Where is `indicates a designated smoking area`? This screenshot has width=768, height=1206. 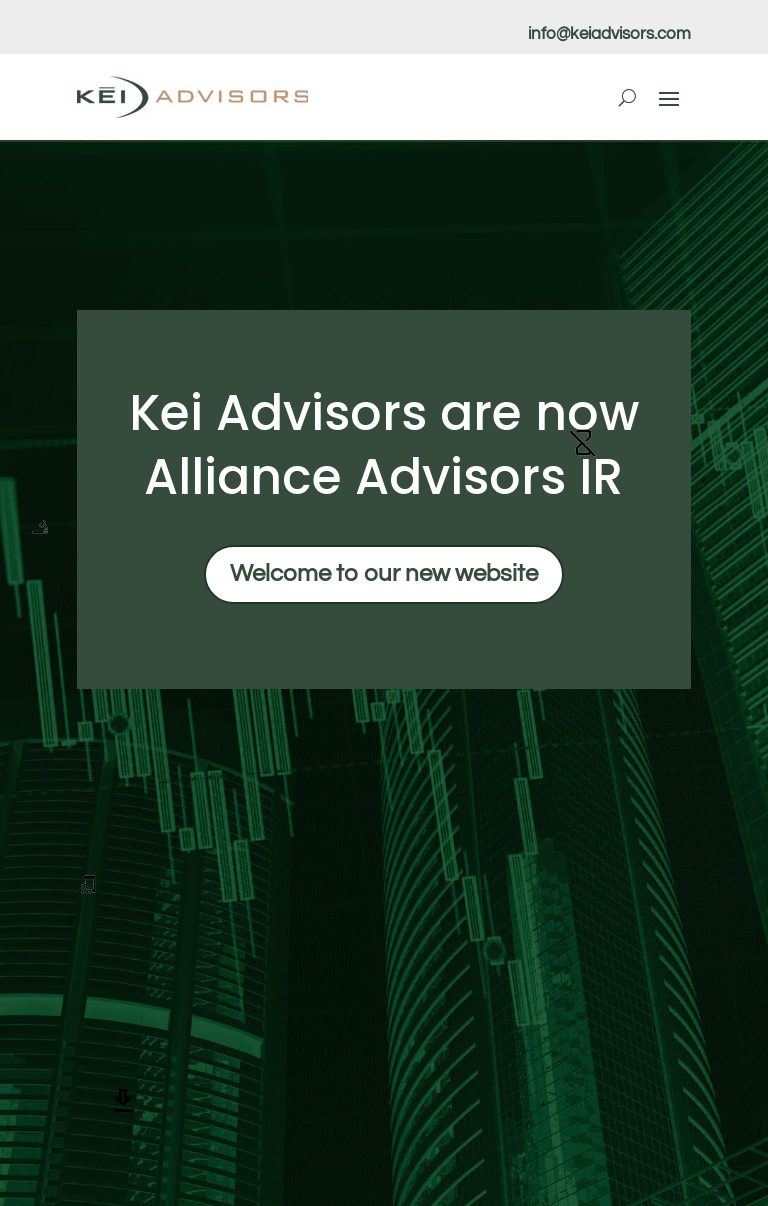 indicates a designated smoking area is located at coordinates (40, 528).